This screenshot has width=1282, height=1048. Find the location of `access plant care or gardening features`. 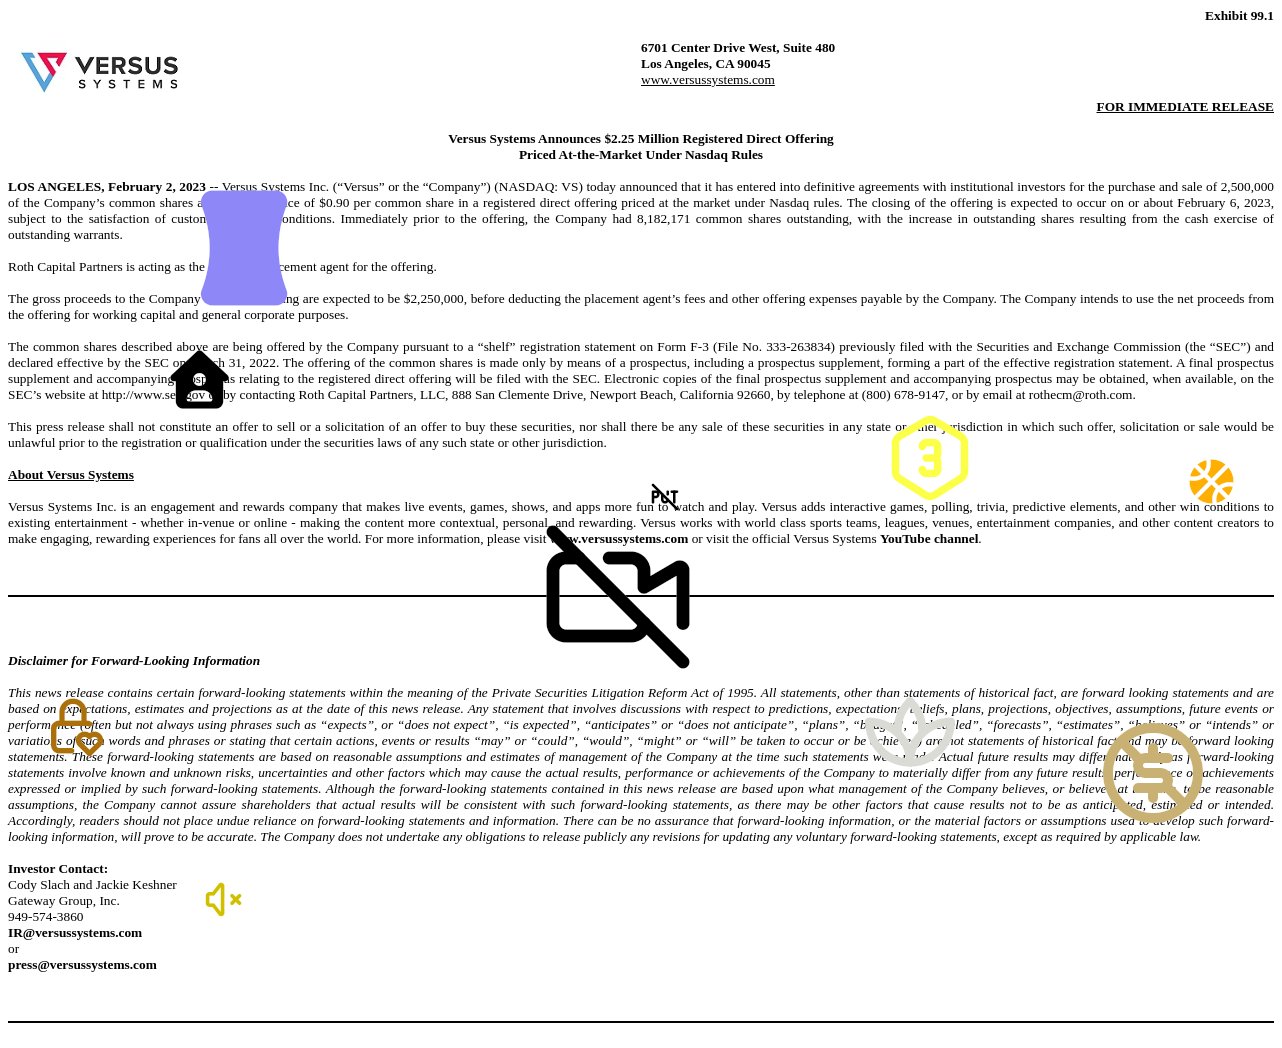

access plant care or gardening features is located at coordinates (910, 734).